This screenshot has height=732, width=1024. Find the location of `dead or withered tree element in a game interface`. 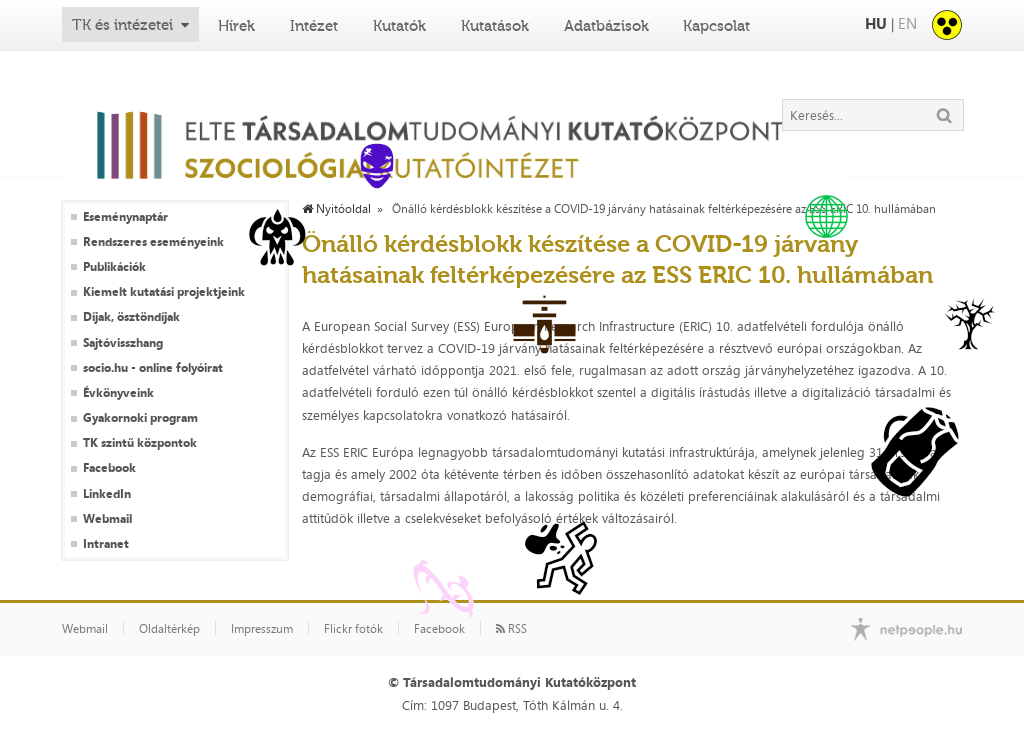

dead or withered tree element in a game interface is located at coordinates (970, 324).